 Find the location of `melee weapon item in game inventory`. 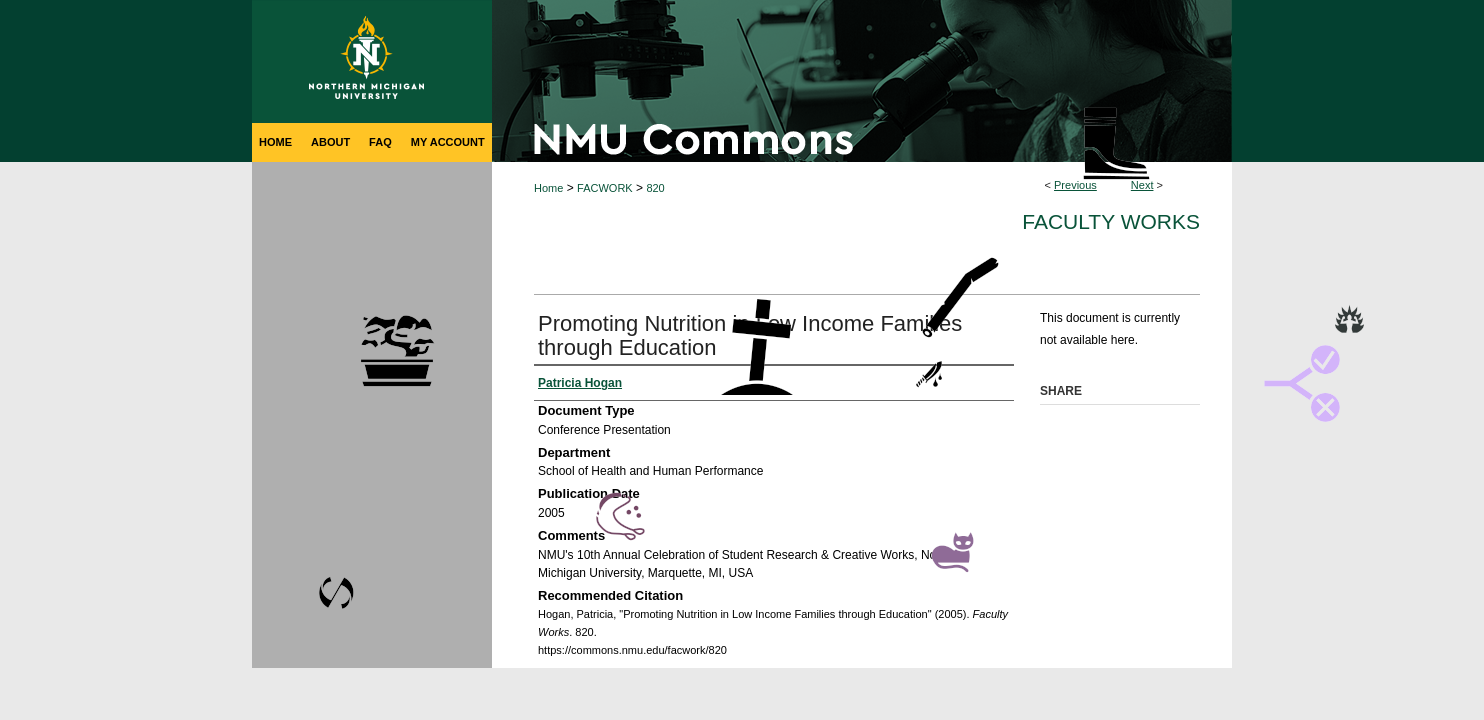

melee weapon item in game inventory is located at coordinates (929, 374).